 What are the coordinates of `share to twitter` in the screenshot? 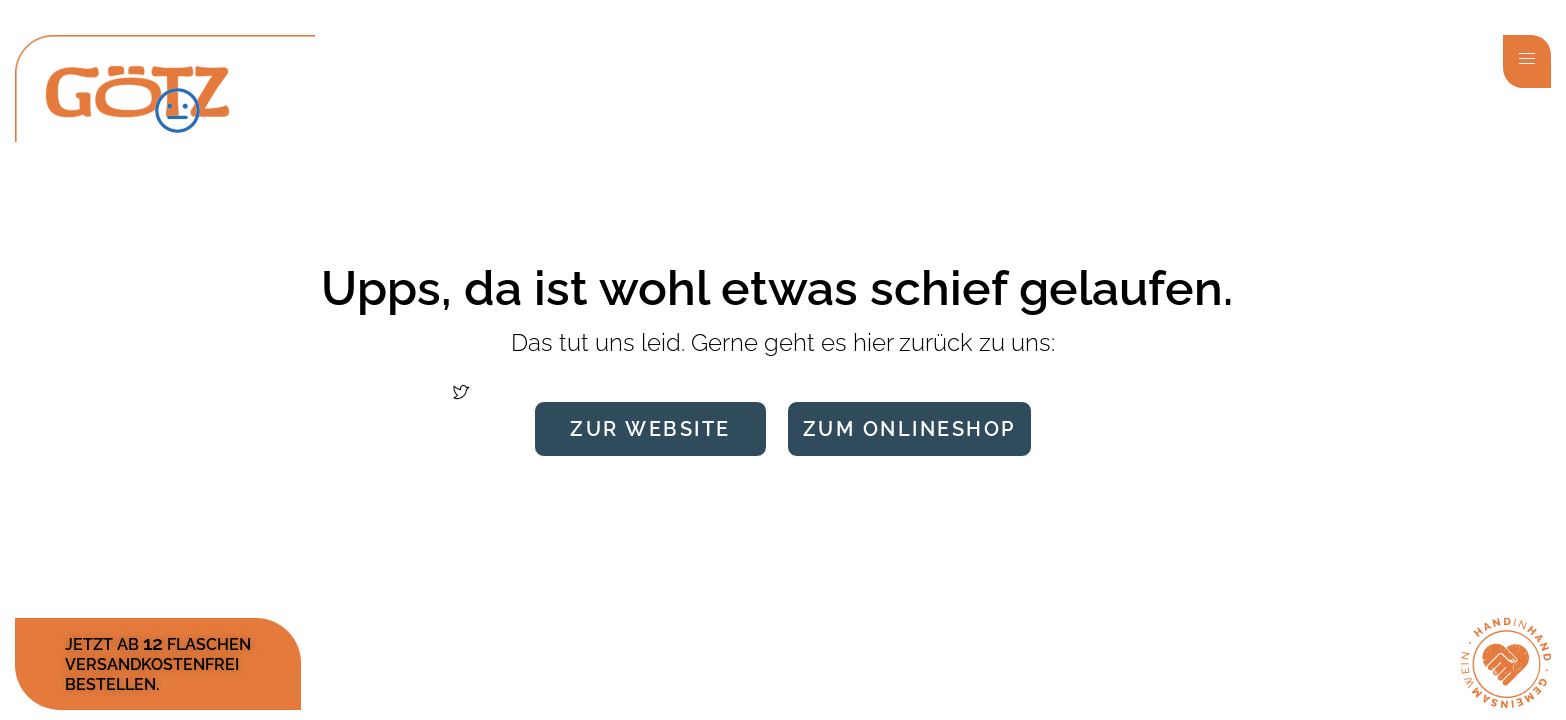 It's located at (460, 391).